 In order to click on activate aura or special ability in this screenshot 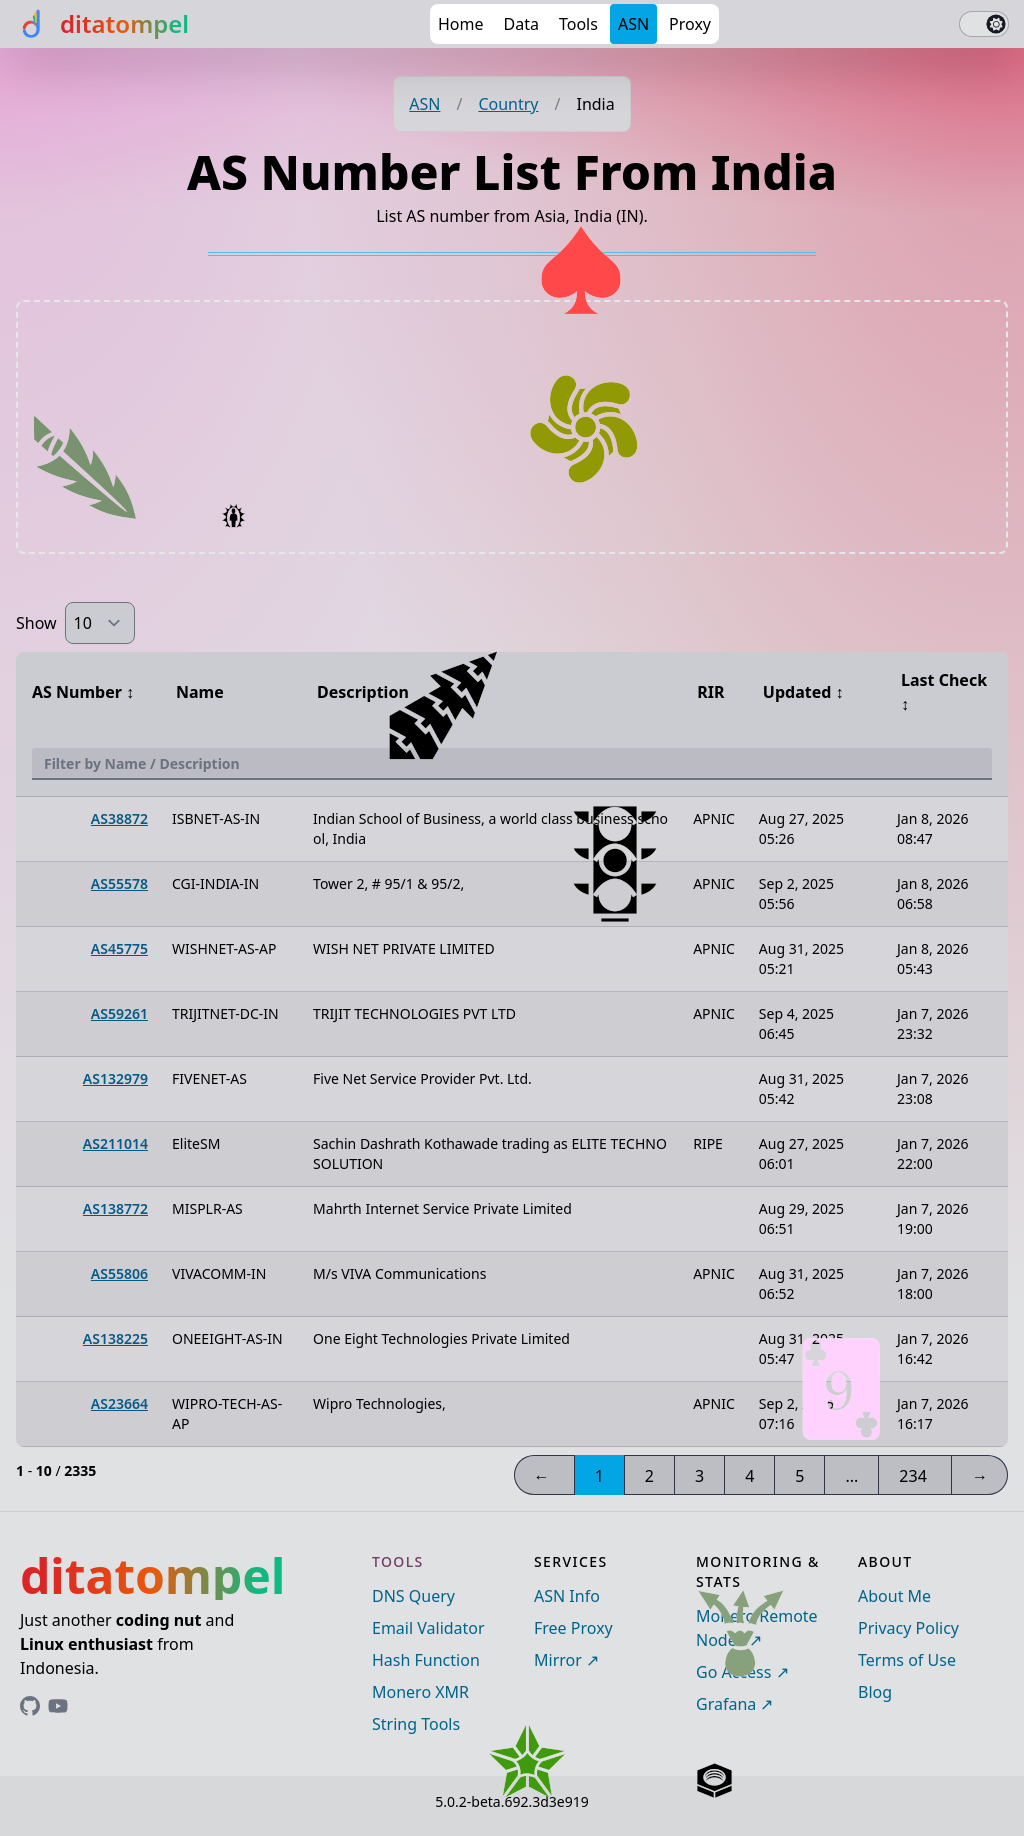, I will do `click(233, 515)`.